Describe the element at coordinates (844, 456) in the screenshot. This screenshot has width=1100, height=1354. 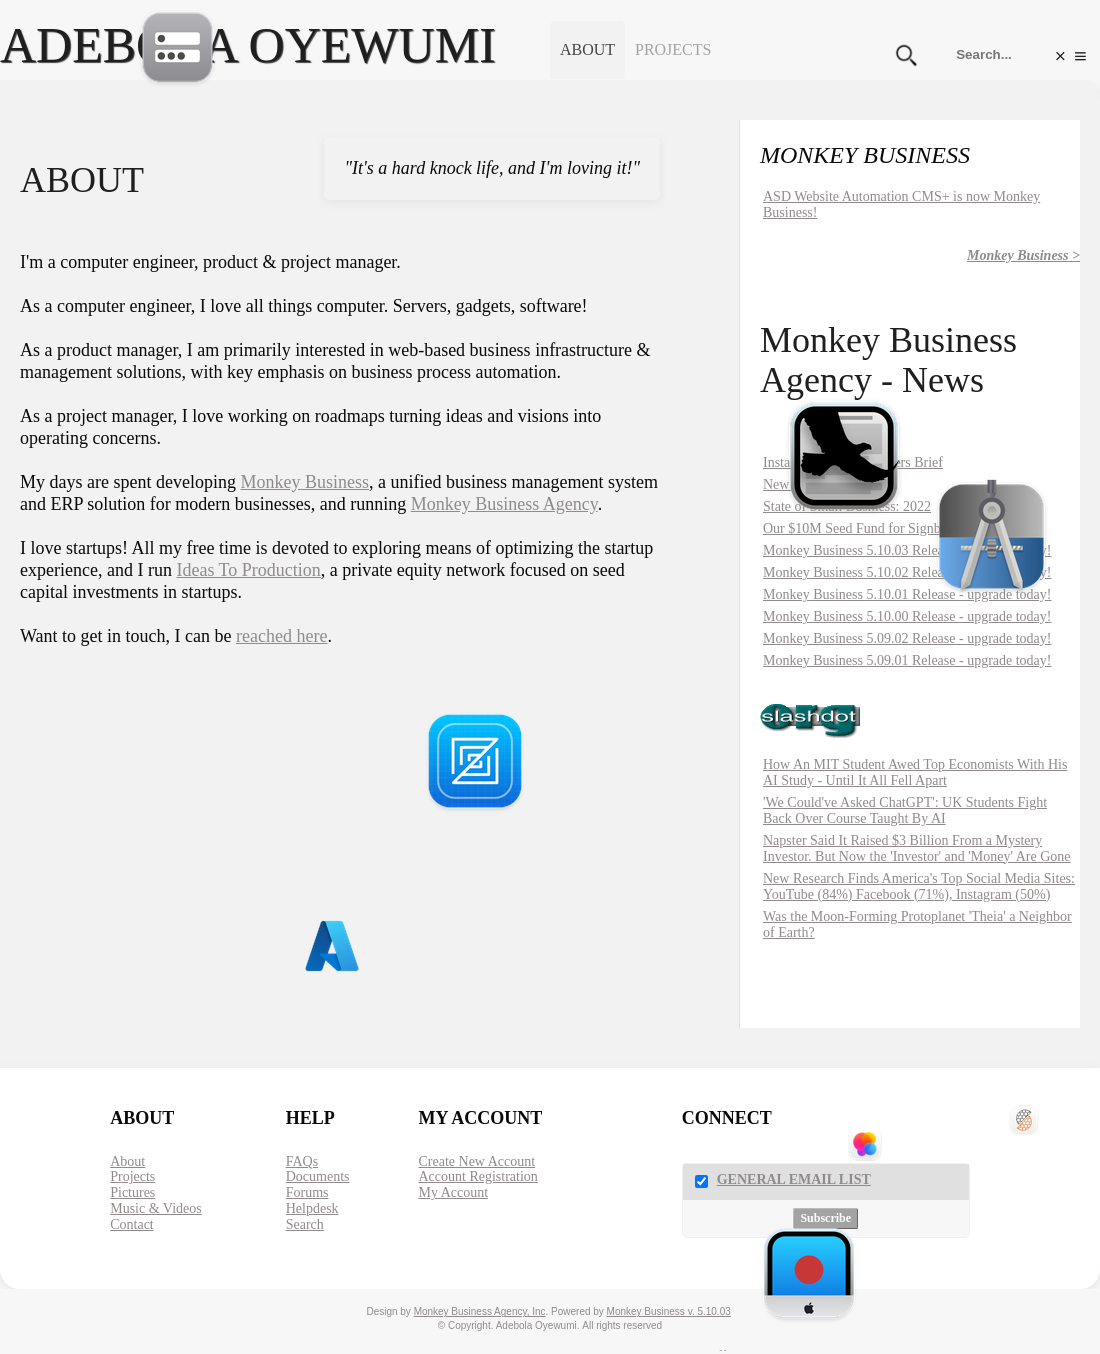
I see `open Setzer LaTeX editor application` at that location.